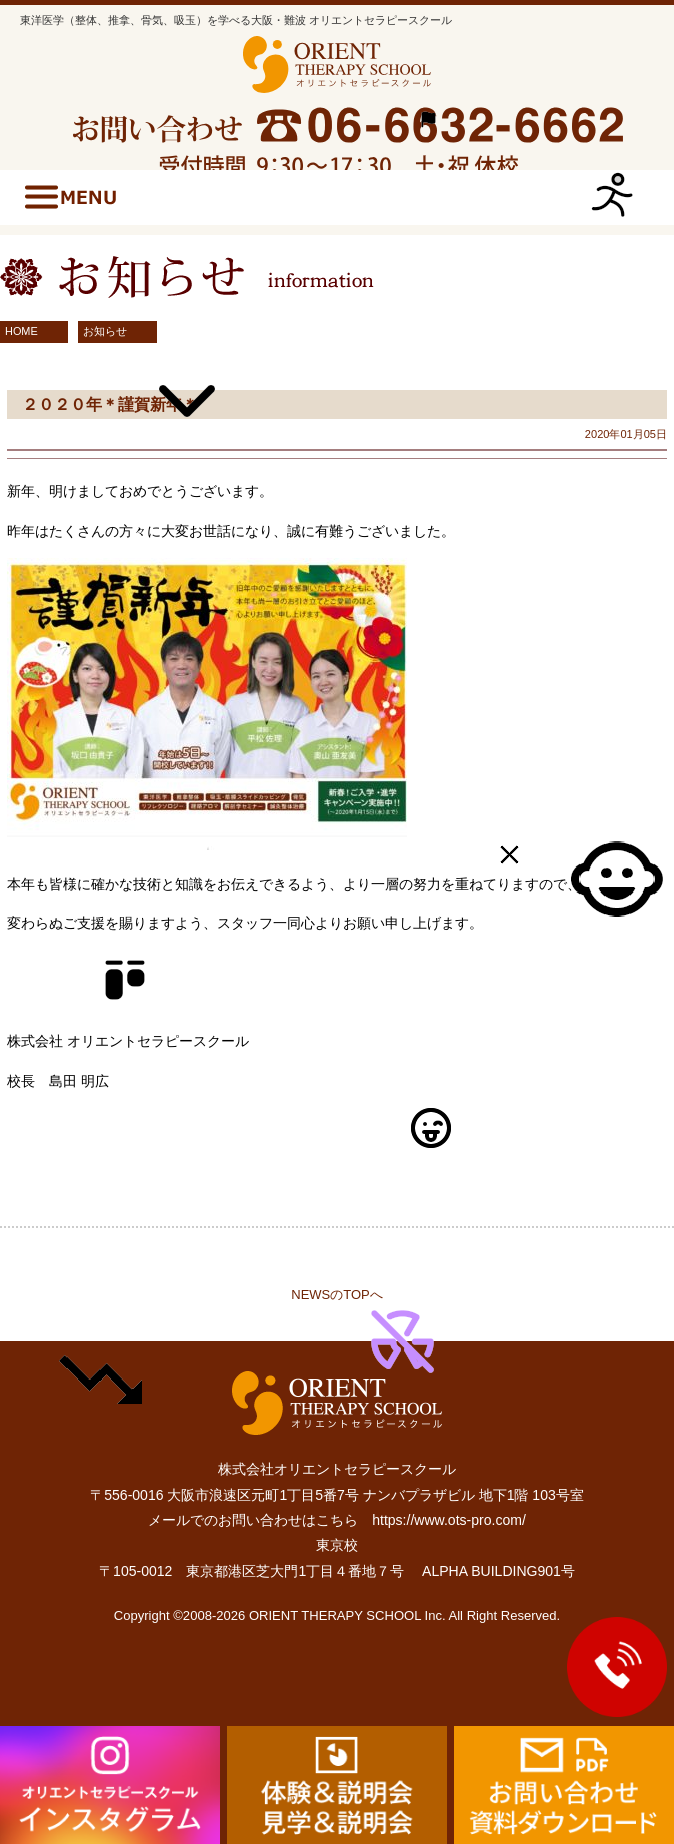 The width and height of the screenshot is (674, 1844). Describe the element at coordinates (613, 194) in the screenshot. I see `start a running or fitness activity` at that location.